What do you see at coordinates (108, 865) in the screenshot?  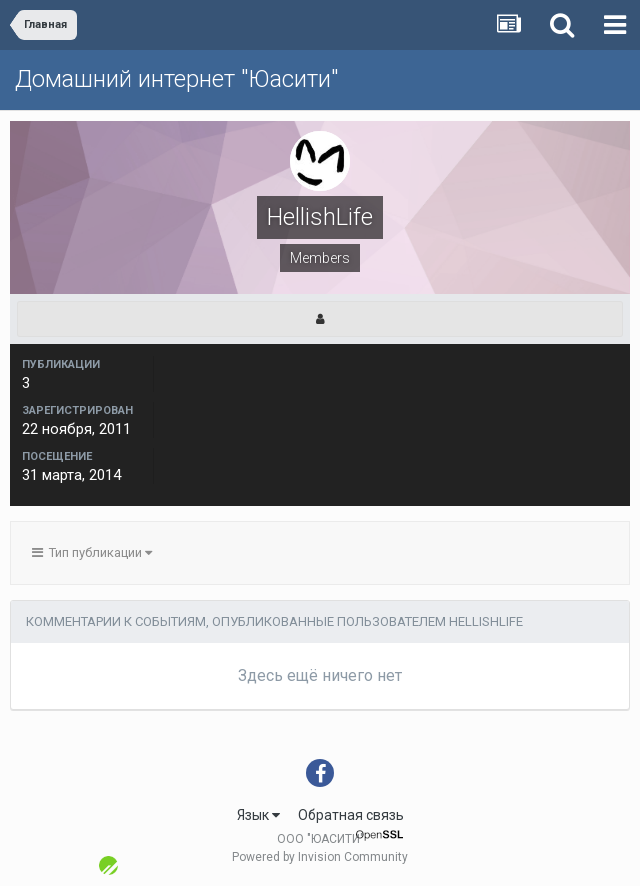 I see `planetscale database platform logo` at bounding box center [108, 865].